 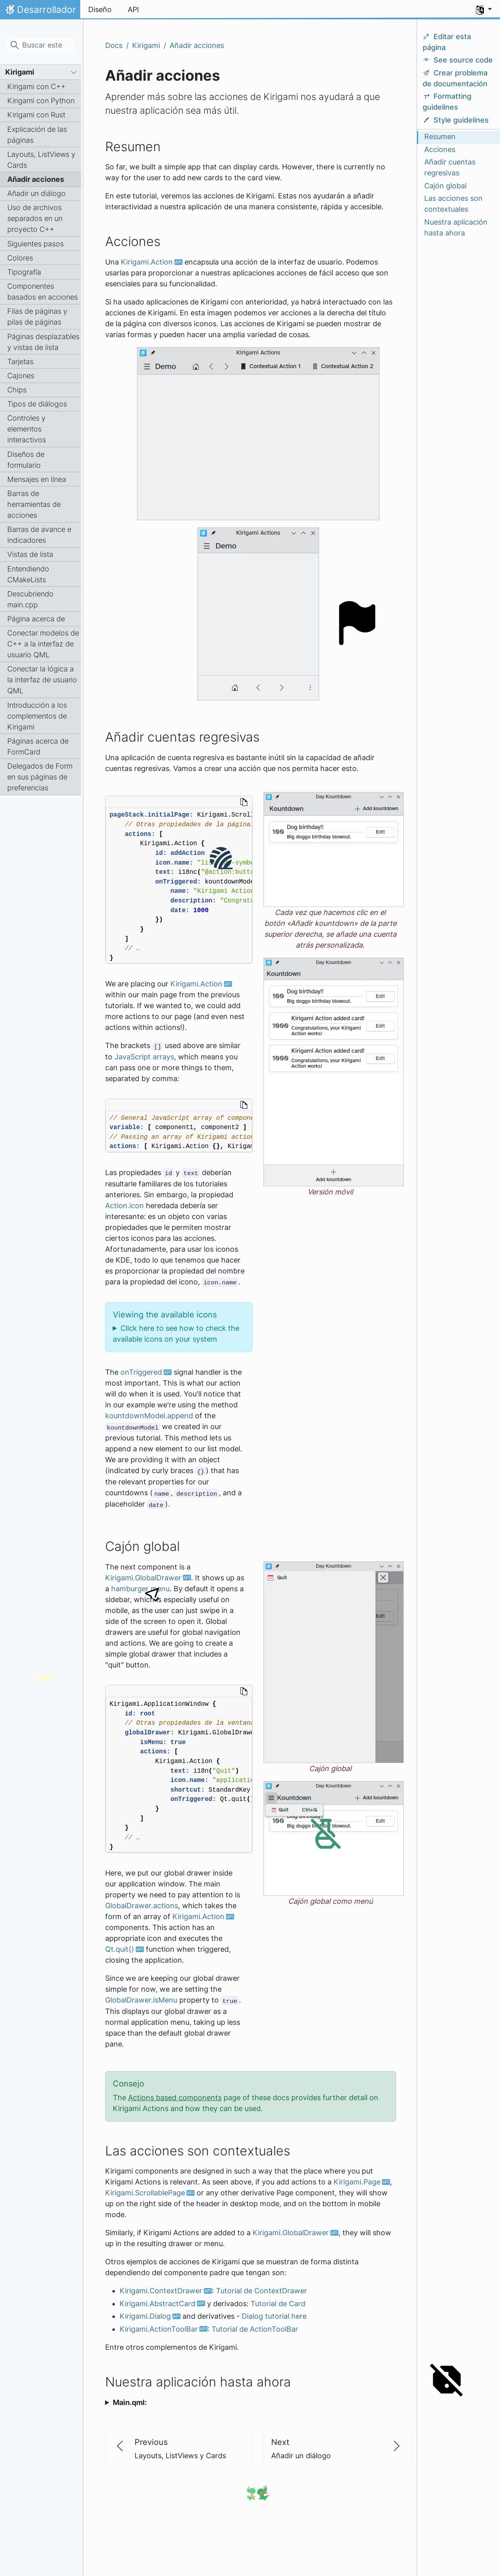 I want to click on flag or mark an item for follow-up, so click(x=357, y=622).